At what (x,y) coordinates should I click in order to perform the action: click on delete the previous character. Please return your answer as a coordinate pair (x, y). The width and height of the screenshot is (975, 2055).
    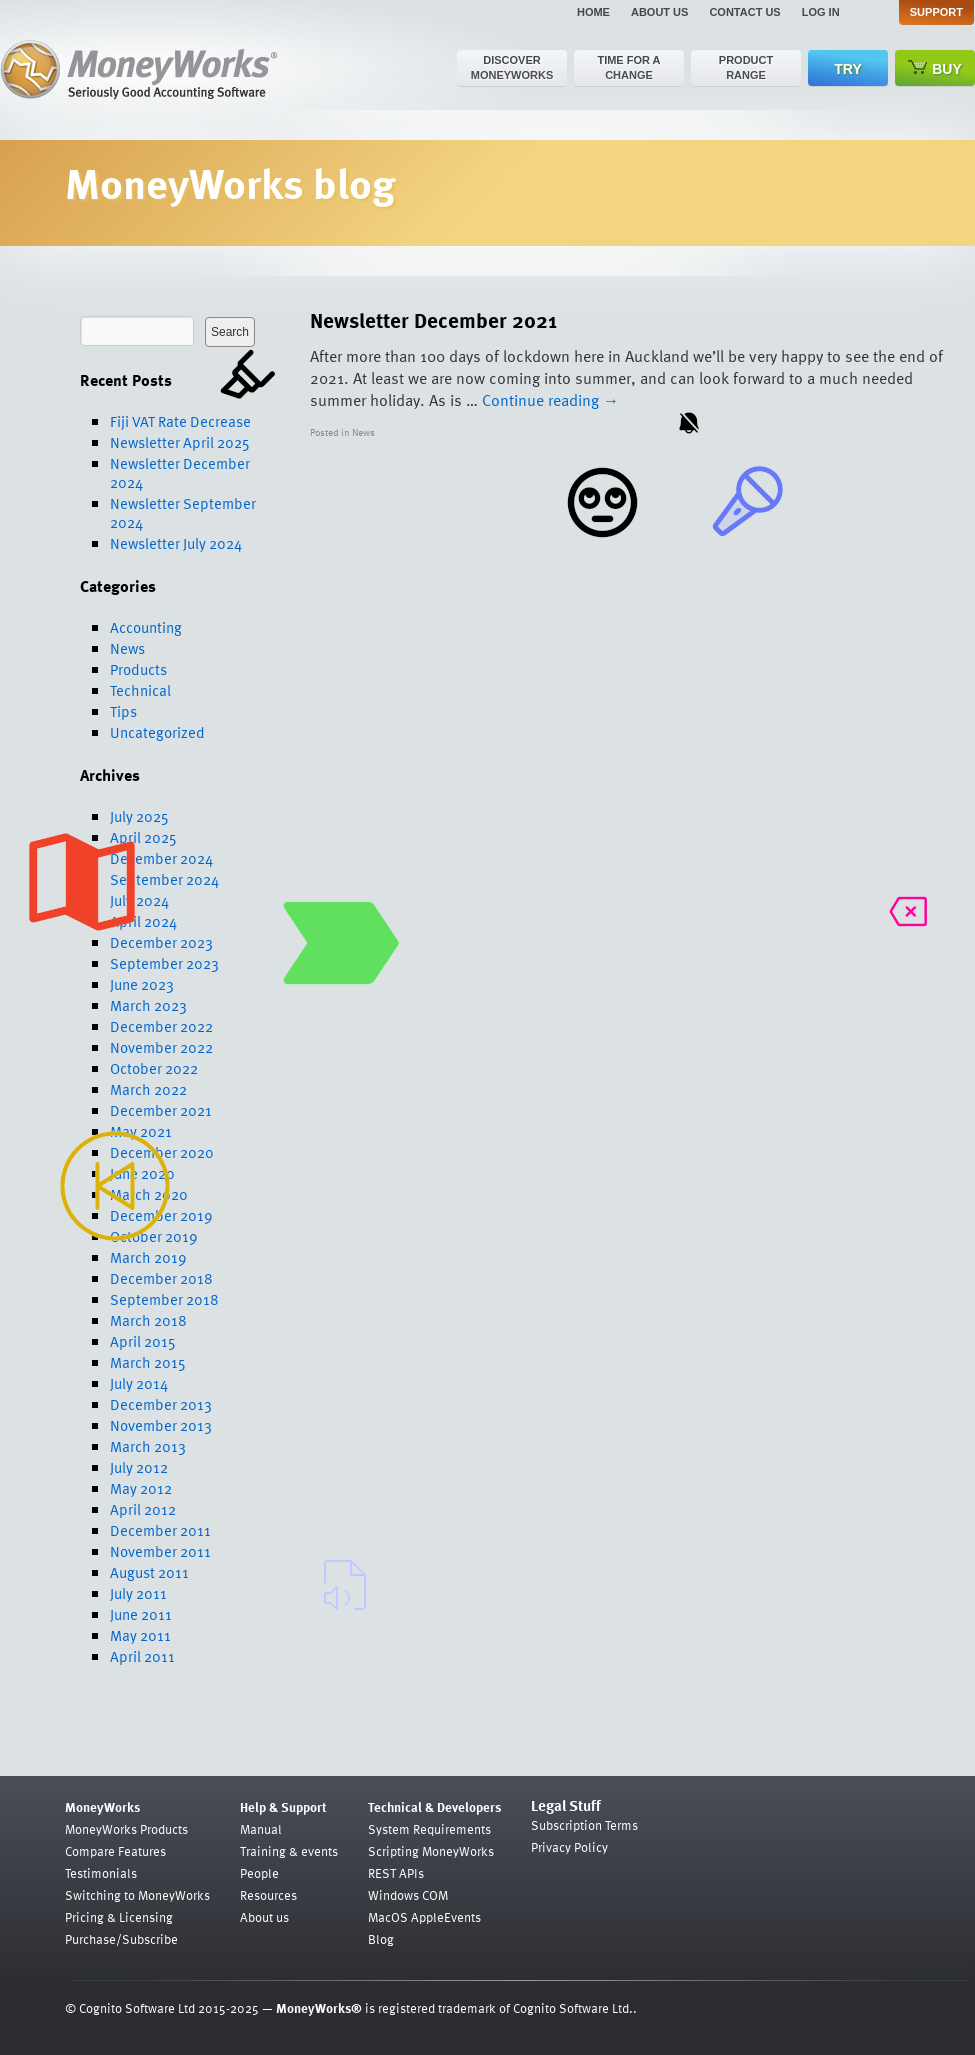
    Looking at the image, I should click on (909, 911).